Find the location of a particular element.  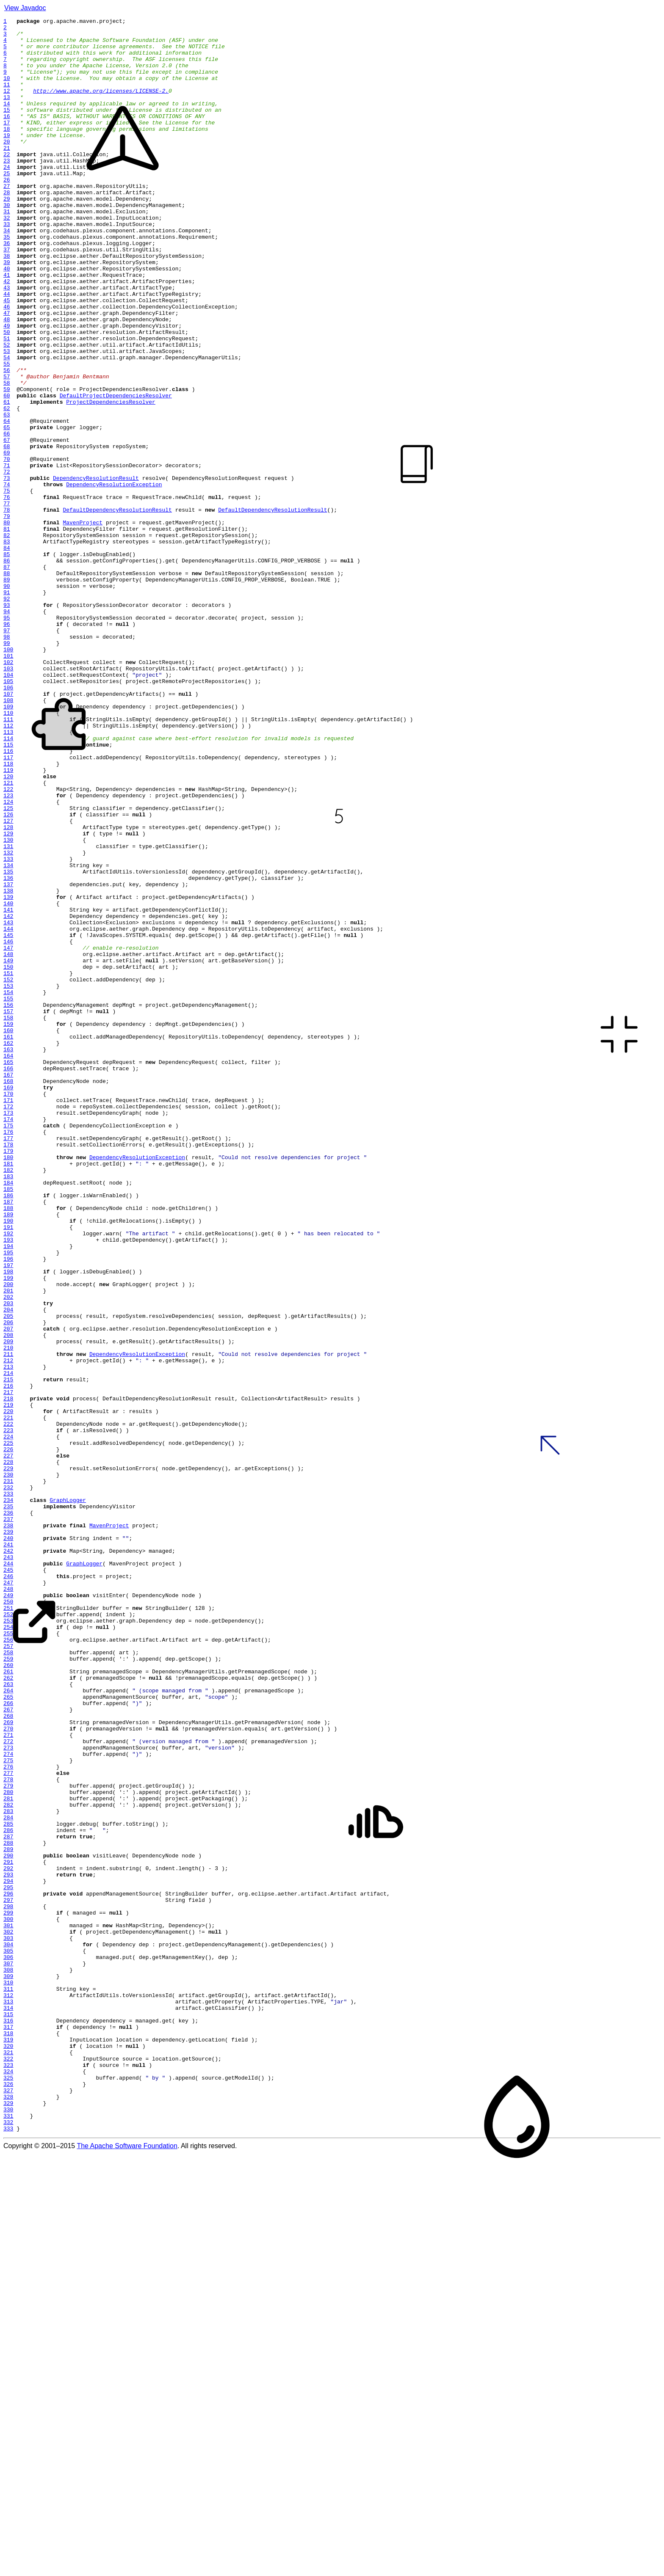

access plugins or extensions is located at coordinates (61, 726).